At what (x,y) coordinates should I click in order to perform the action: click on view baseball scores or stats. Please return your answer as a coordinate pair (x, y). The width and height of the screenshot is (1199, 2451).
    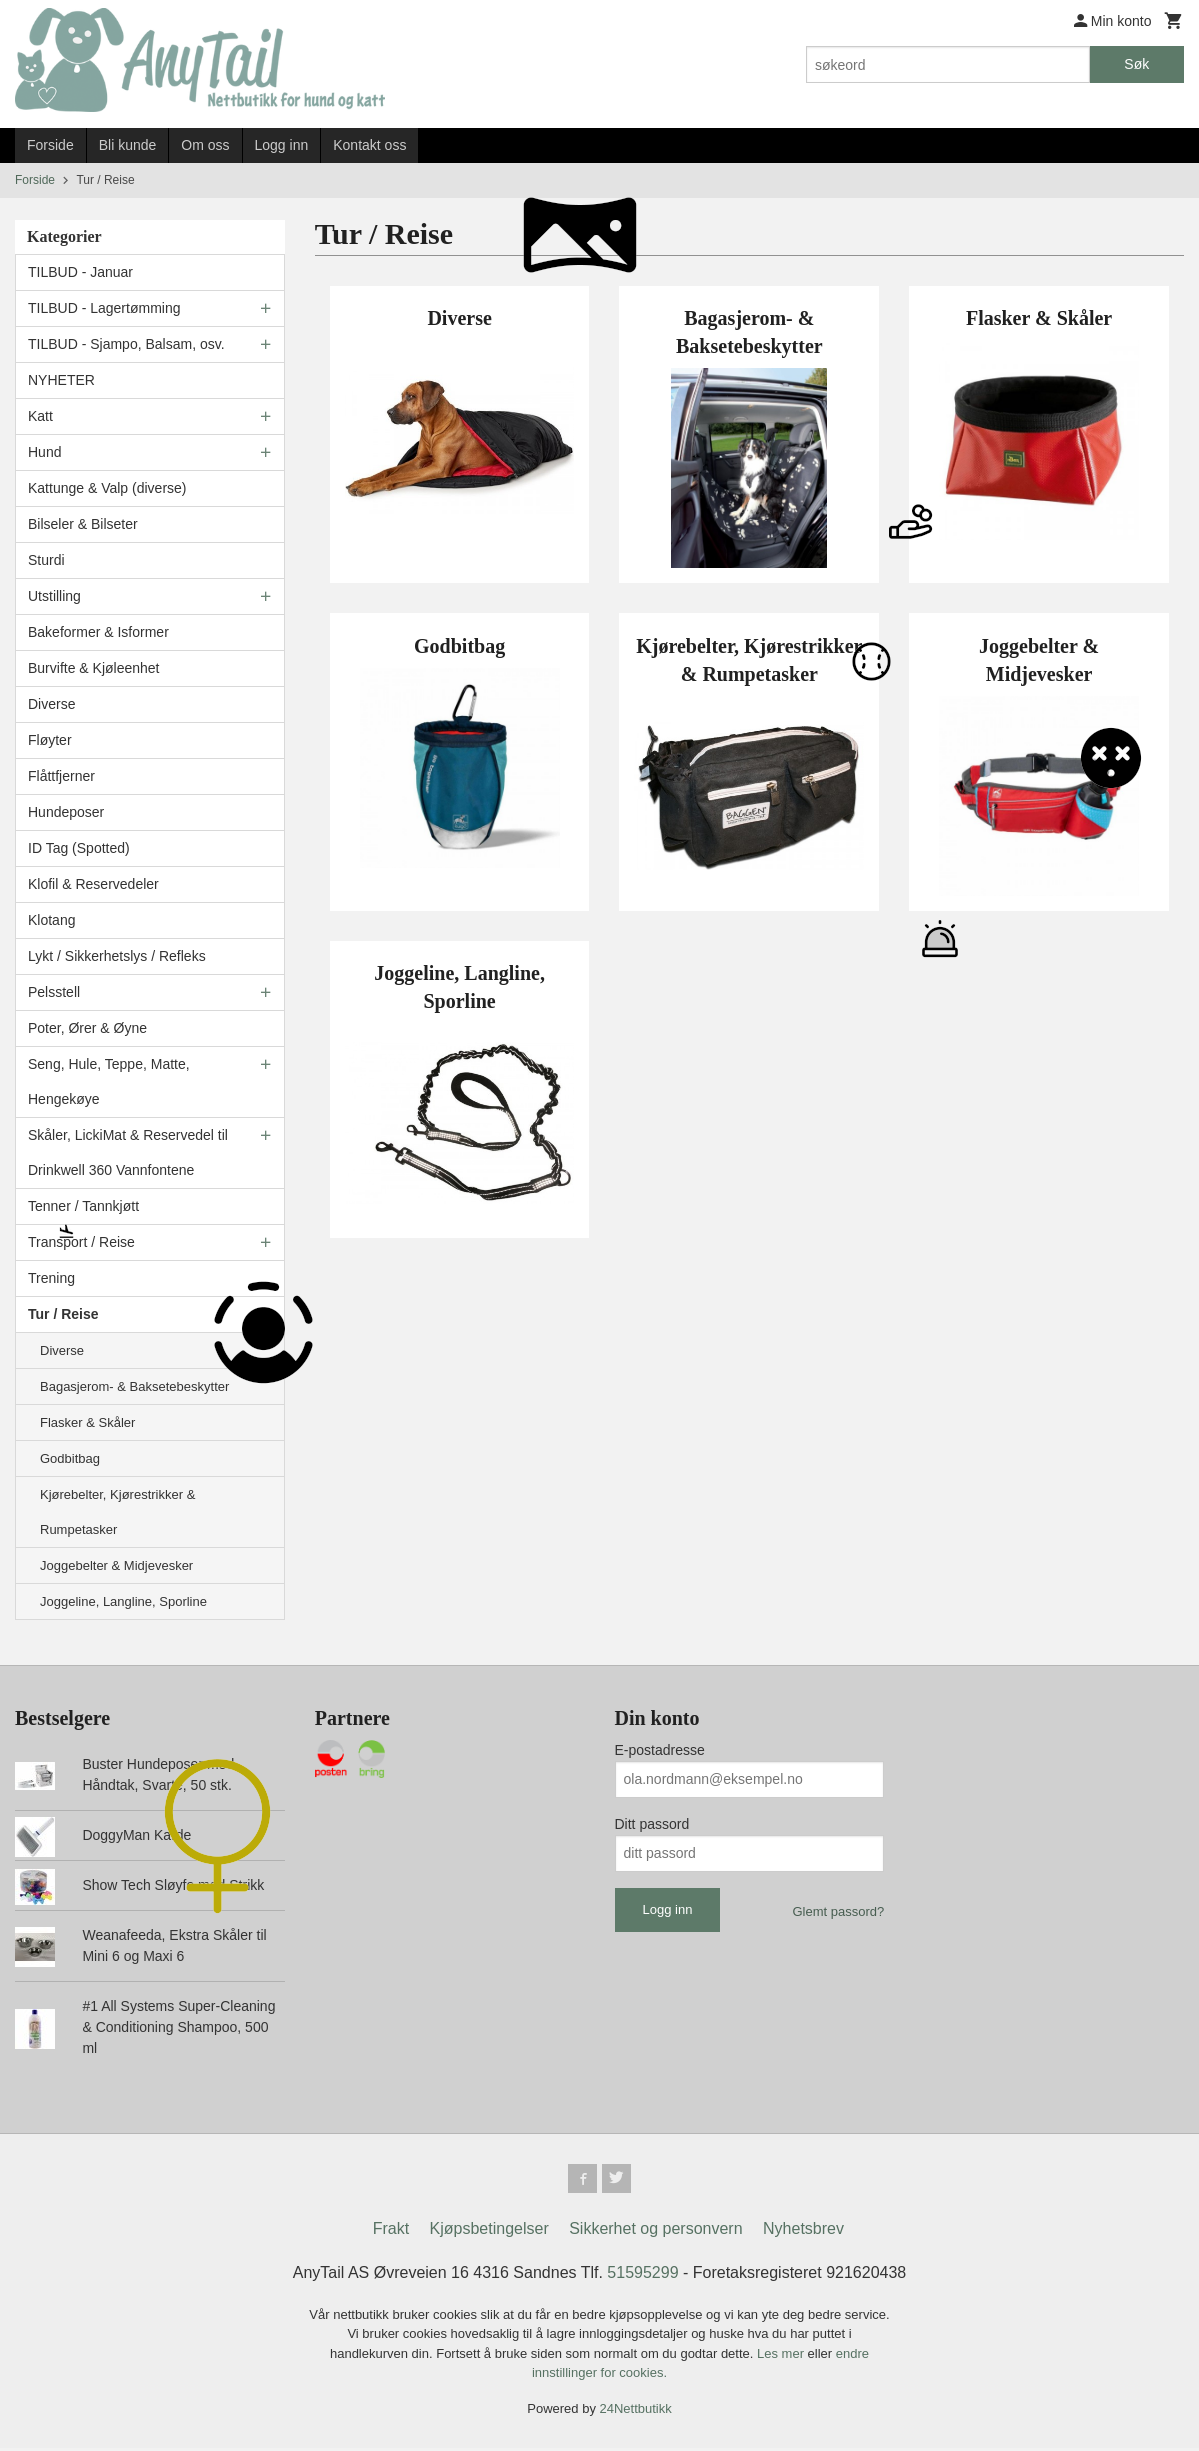
    Looking at the image, I should click on (871, 661).